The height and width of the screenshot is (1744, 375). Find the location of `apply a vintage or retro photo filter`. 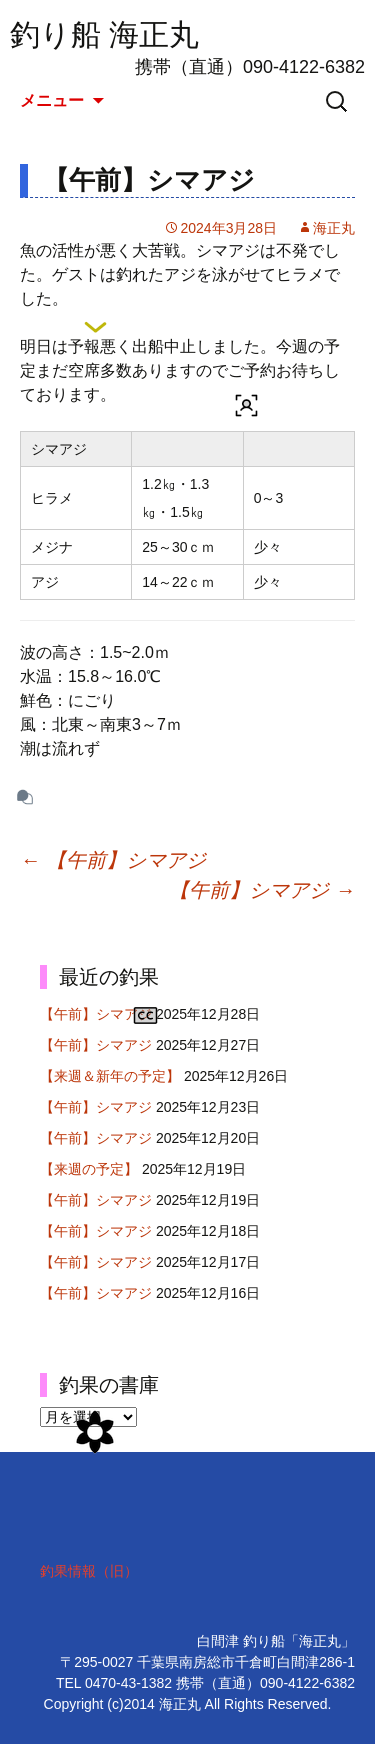

apply a vintage or retro photo filter is located at coordinates (95, 1432).